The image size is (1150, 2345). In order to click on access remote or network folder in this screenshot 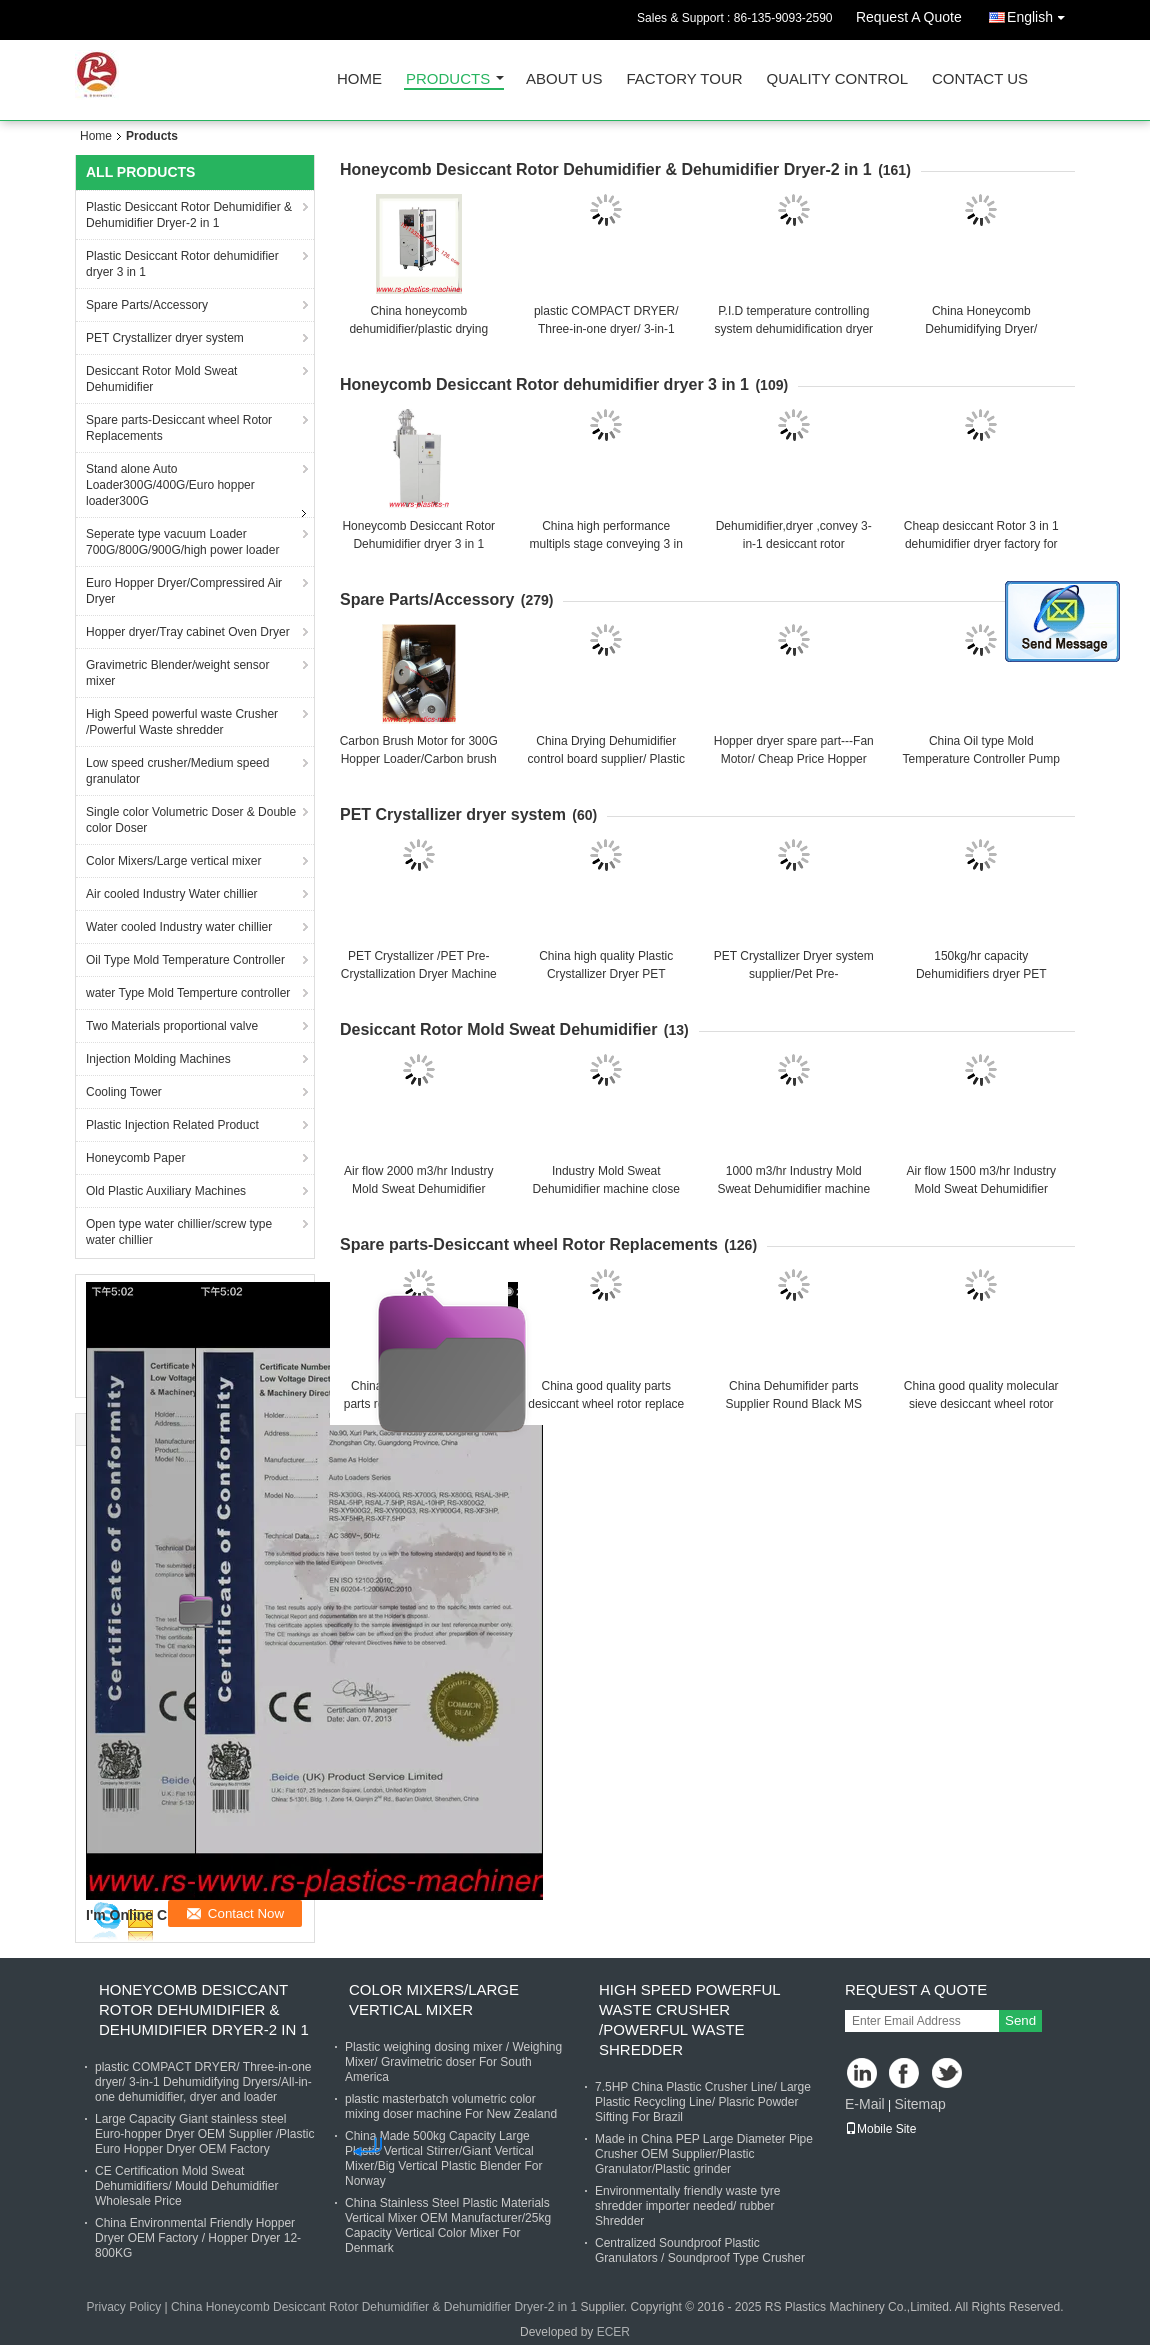, I will do `click(196, 1611)`.